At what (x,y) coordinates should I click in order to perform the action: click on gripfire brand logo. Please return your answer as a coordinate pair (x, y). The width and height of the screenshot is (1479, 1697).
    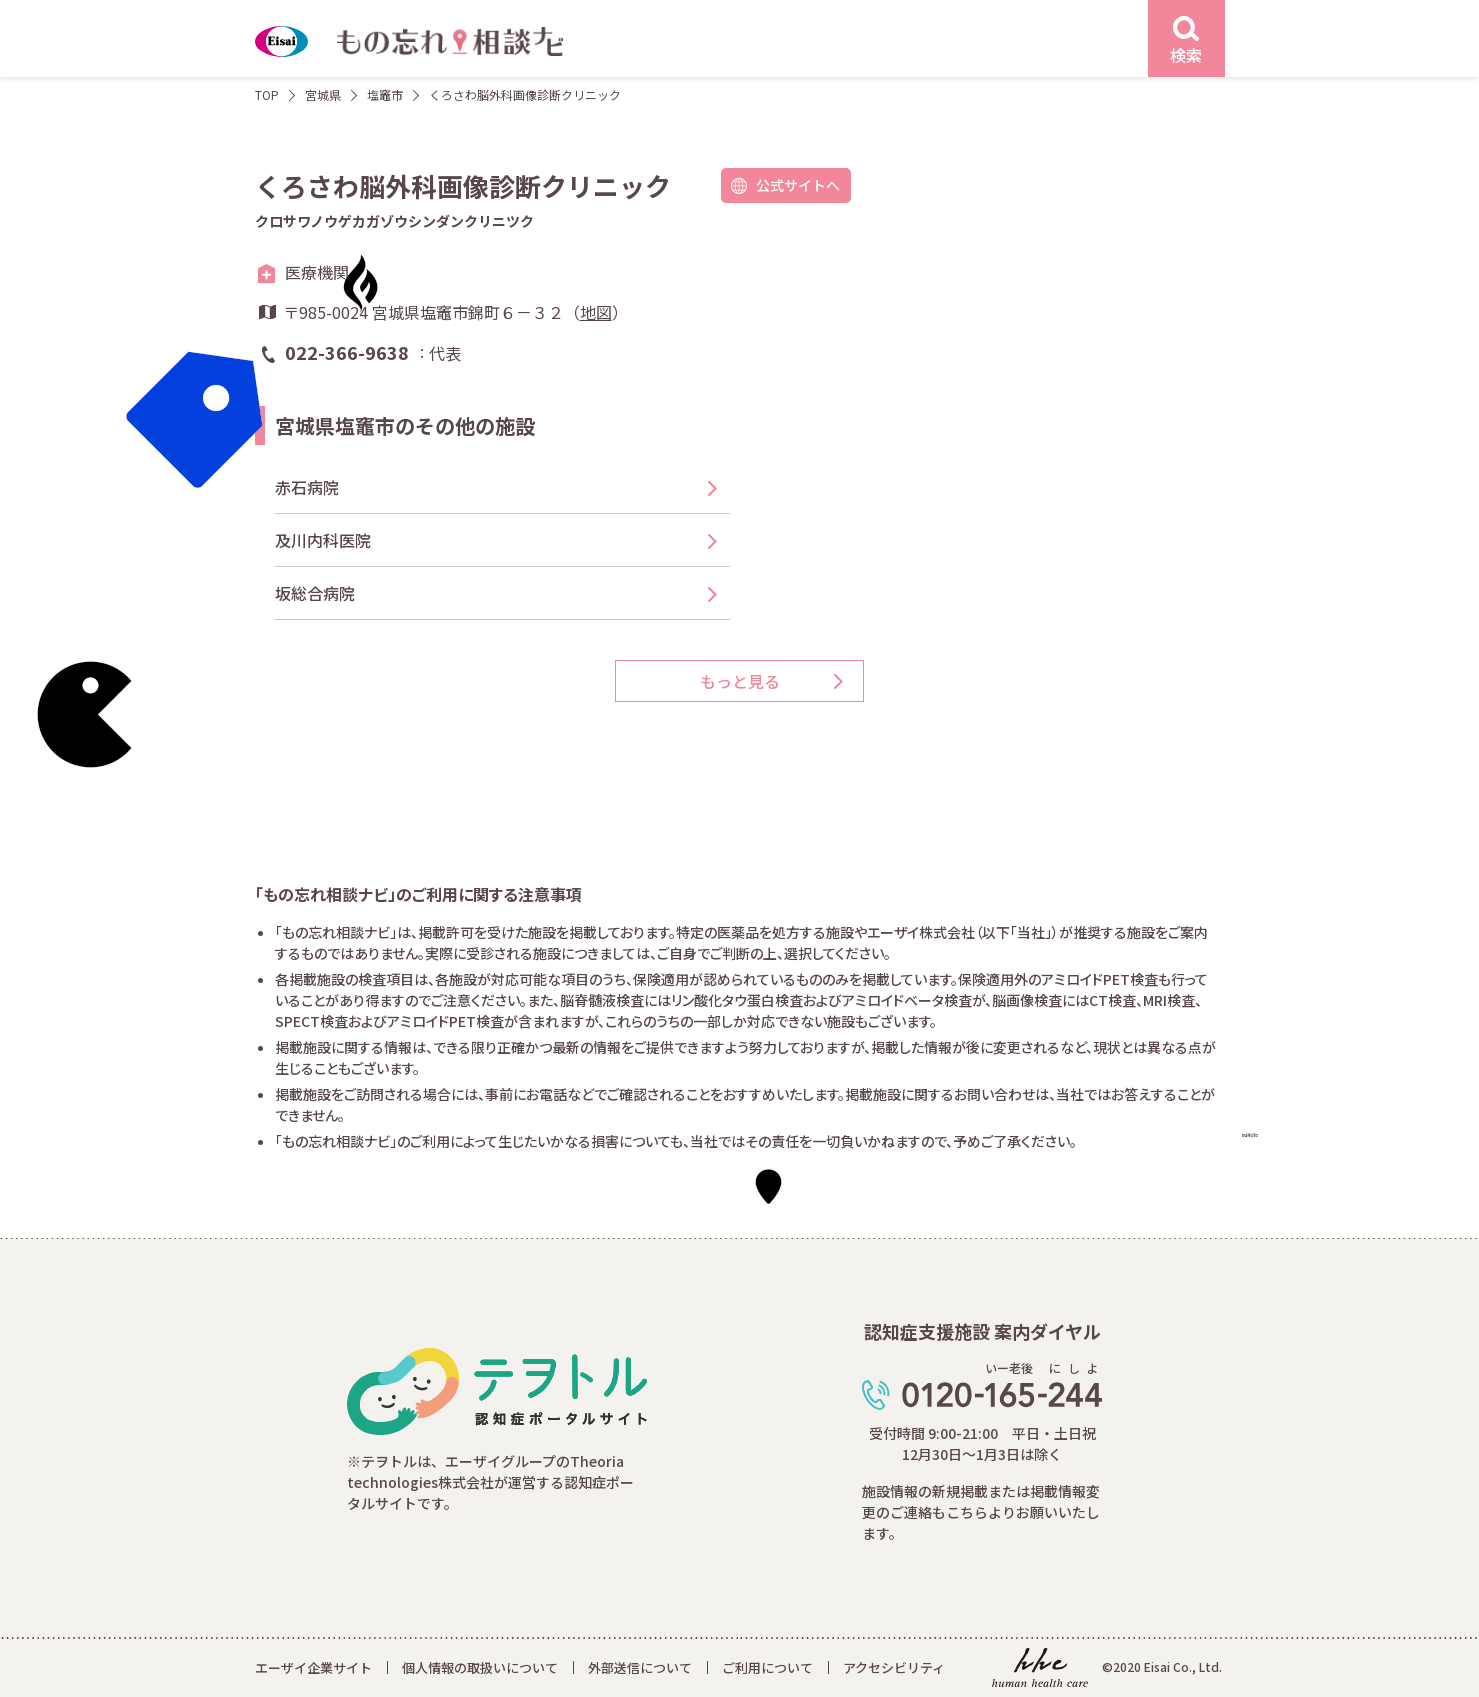
    Looking at the image, I should click on (362, 283).